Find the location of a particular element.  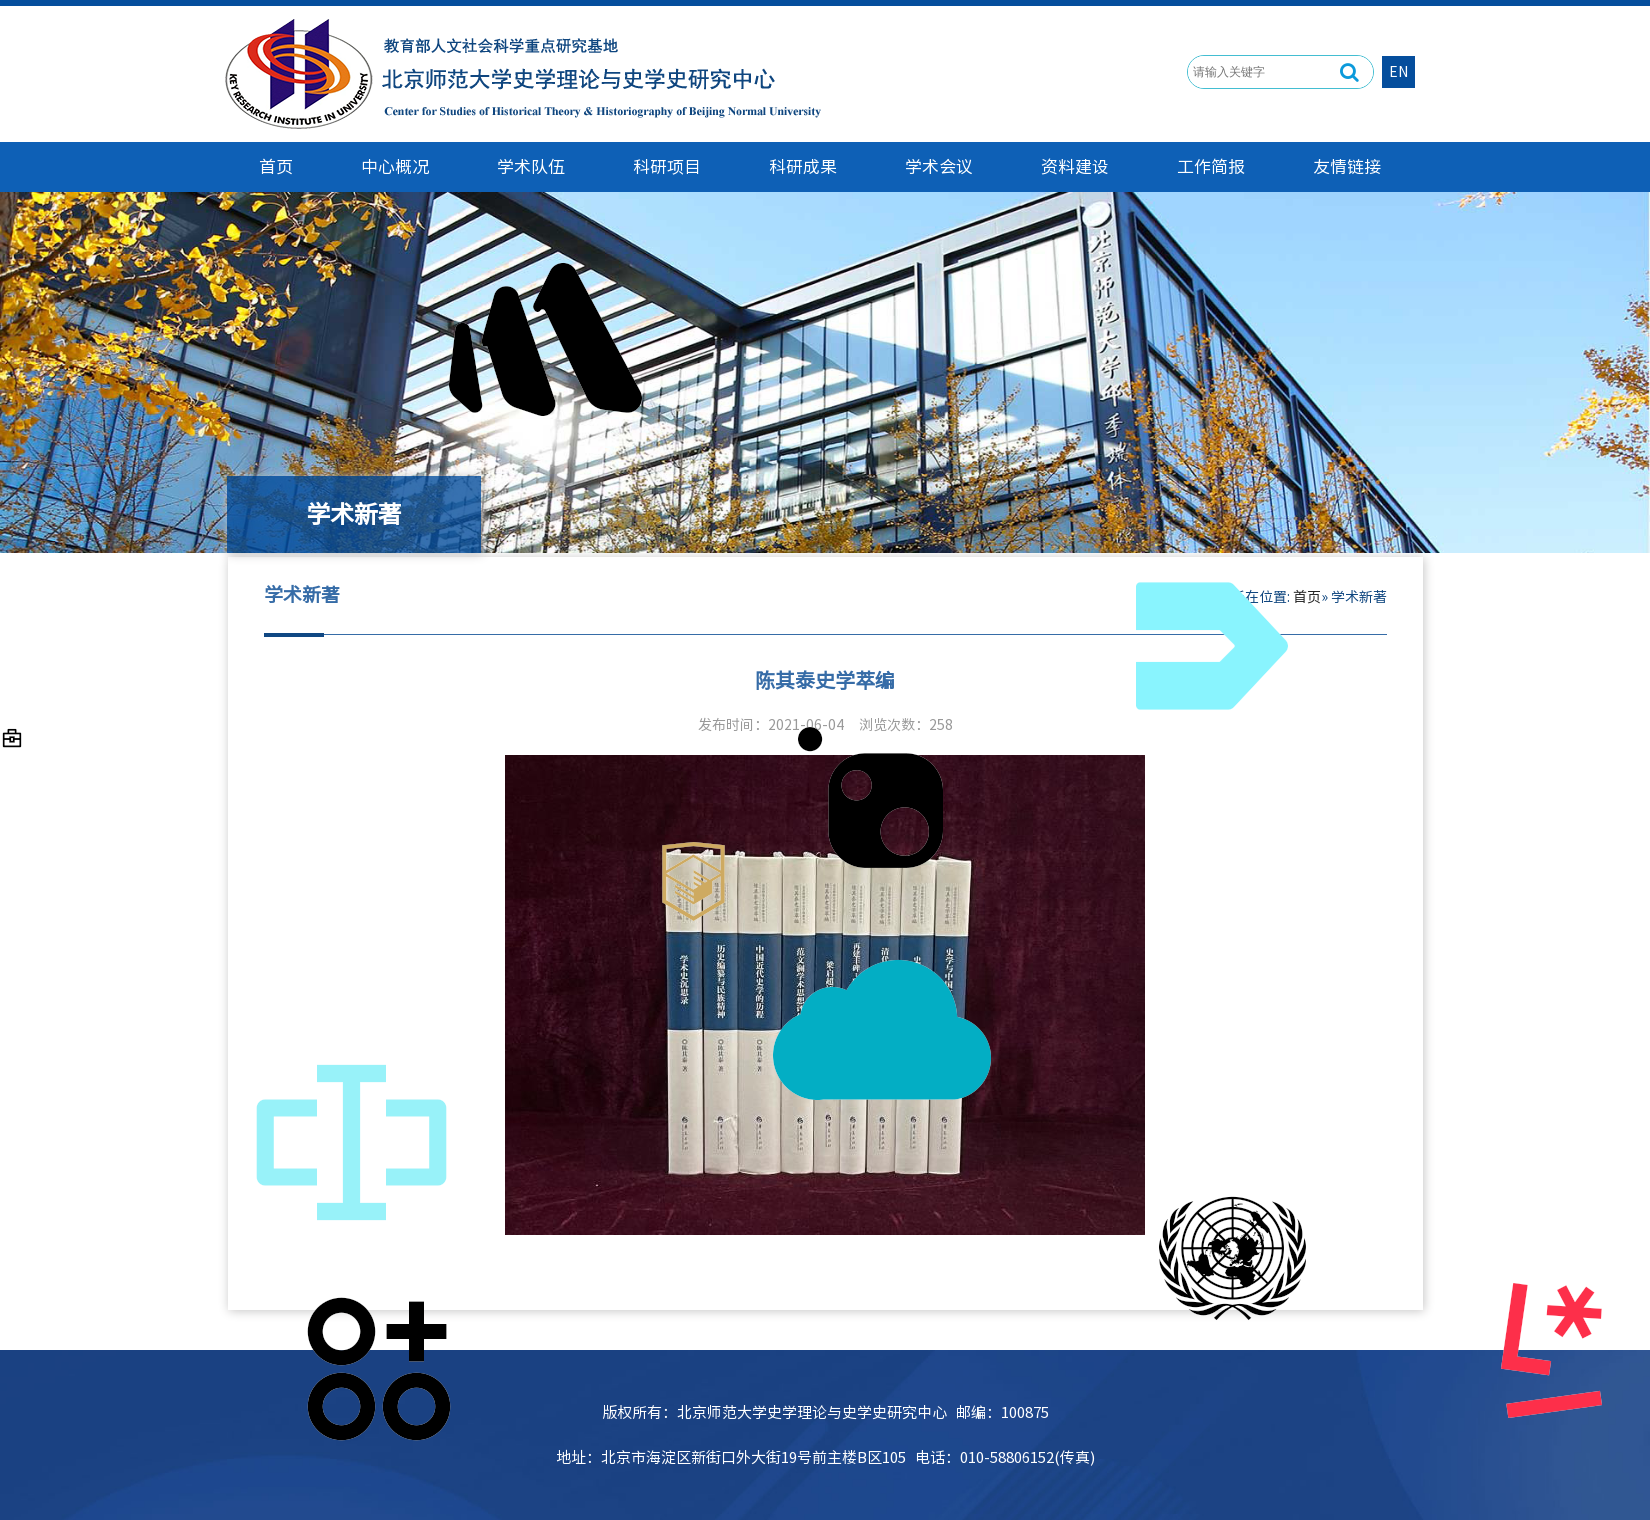

insert a text input field is located at coordinates (351, 1142).